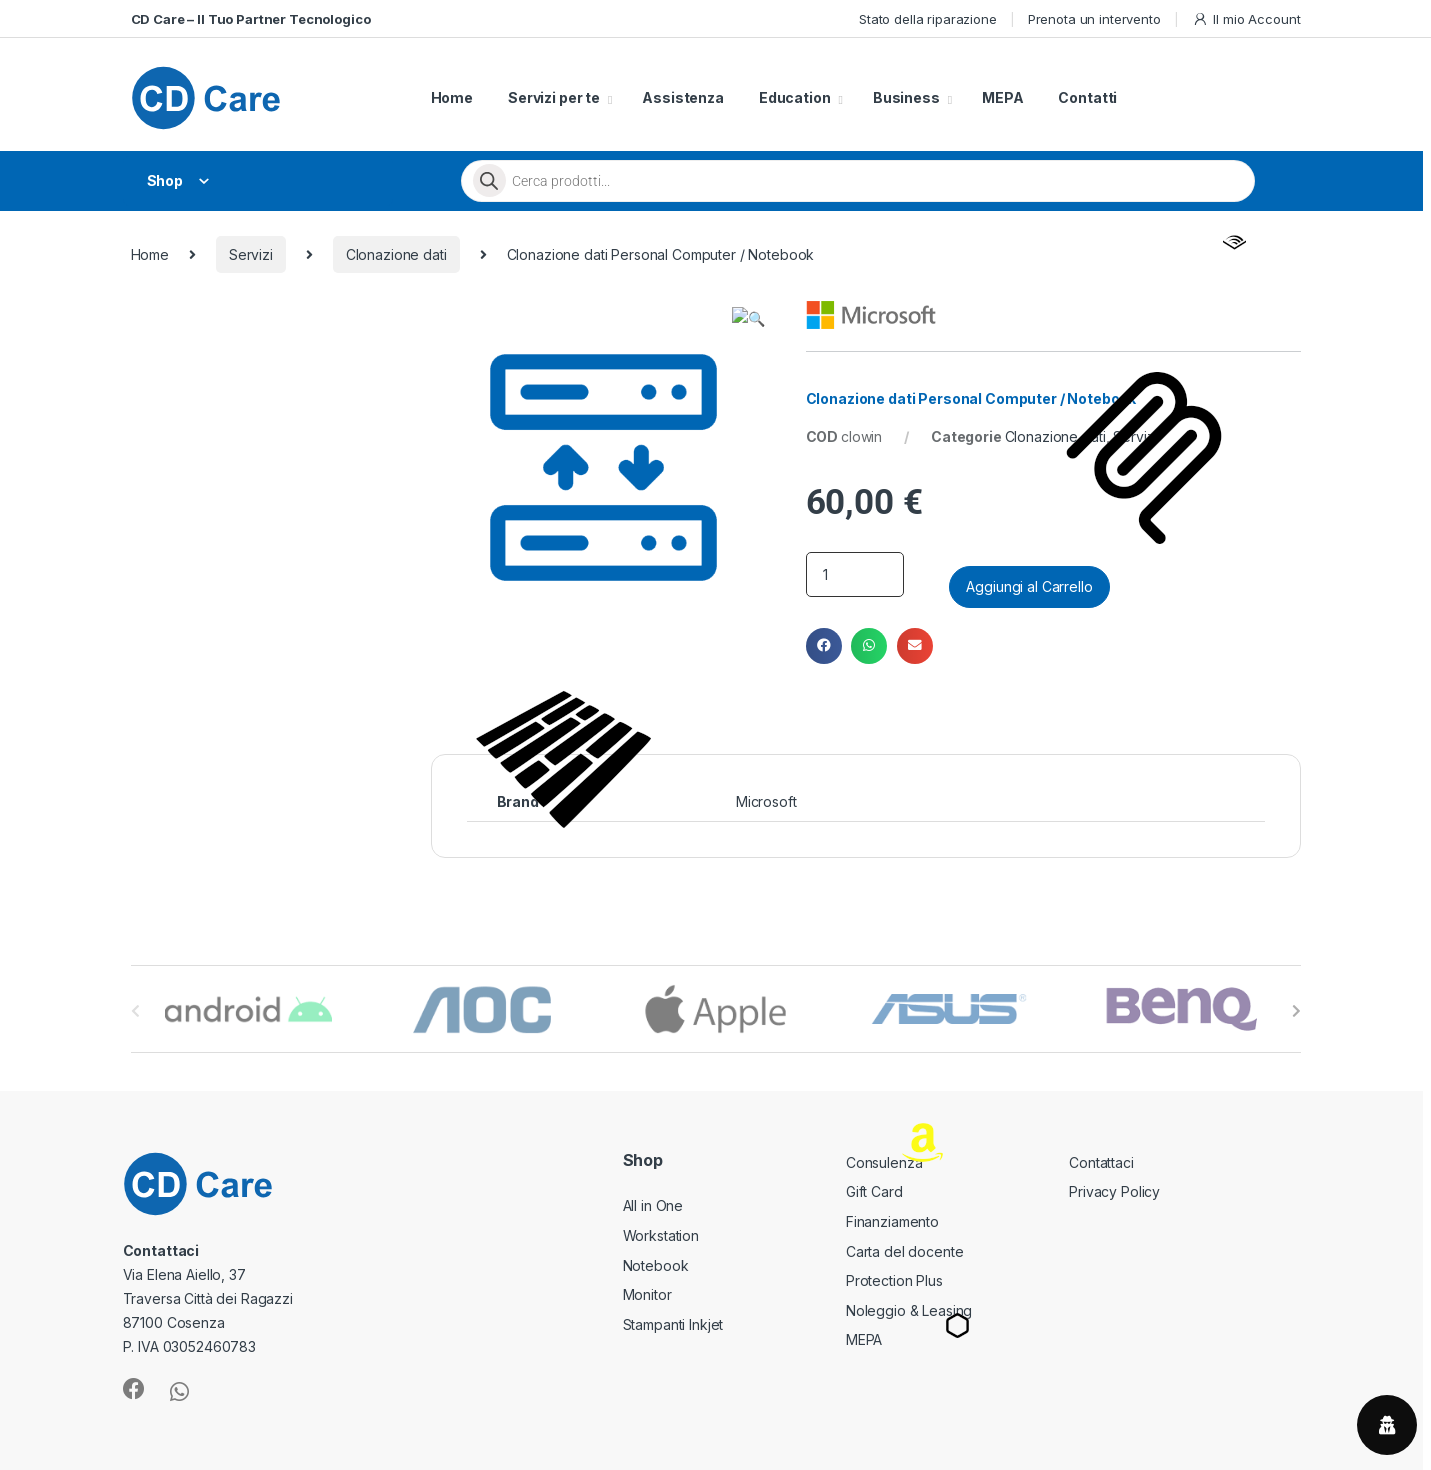 The height and width of the screenshot is (1470, 1431). What do you see at coordinates (1144, 458) in the screenshot?
I see `model context protocol (MCP) logo` at bounding box center [1144, 458].